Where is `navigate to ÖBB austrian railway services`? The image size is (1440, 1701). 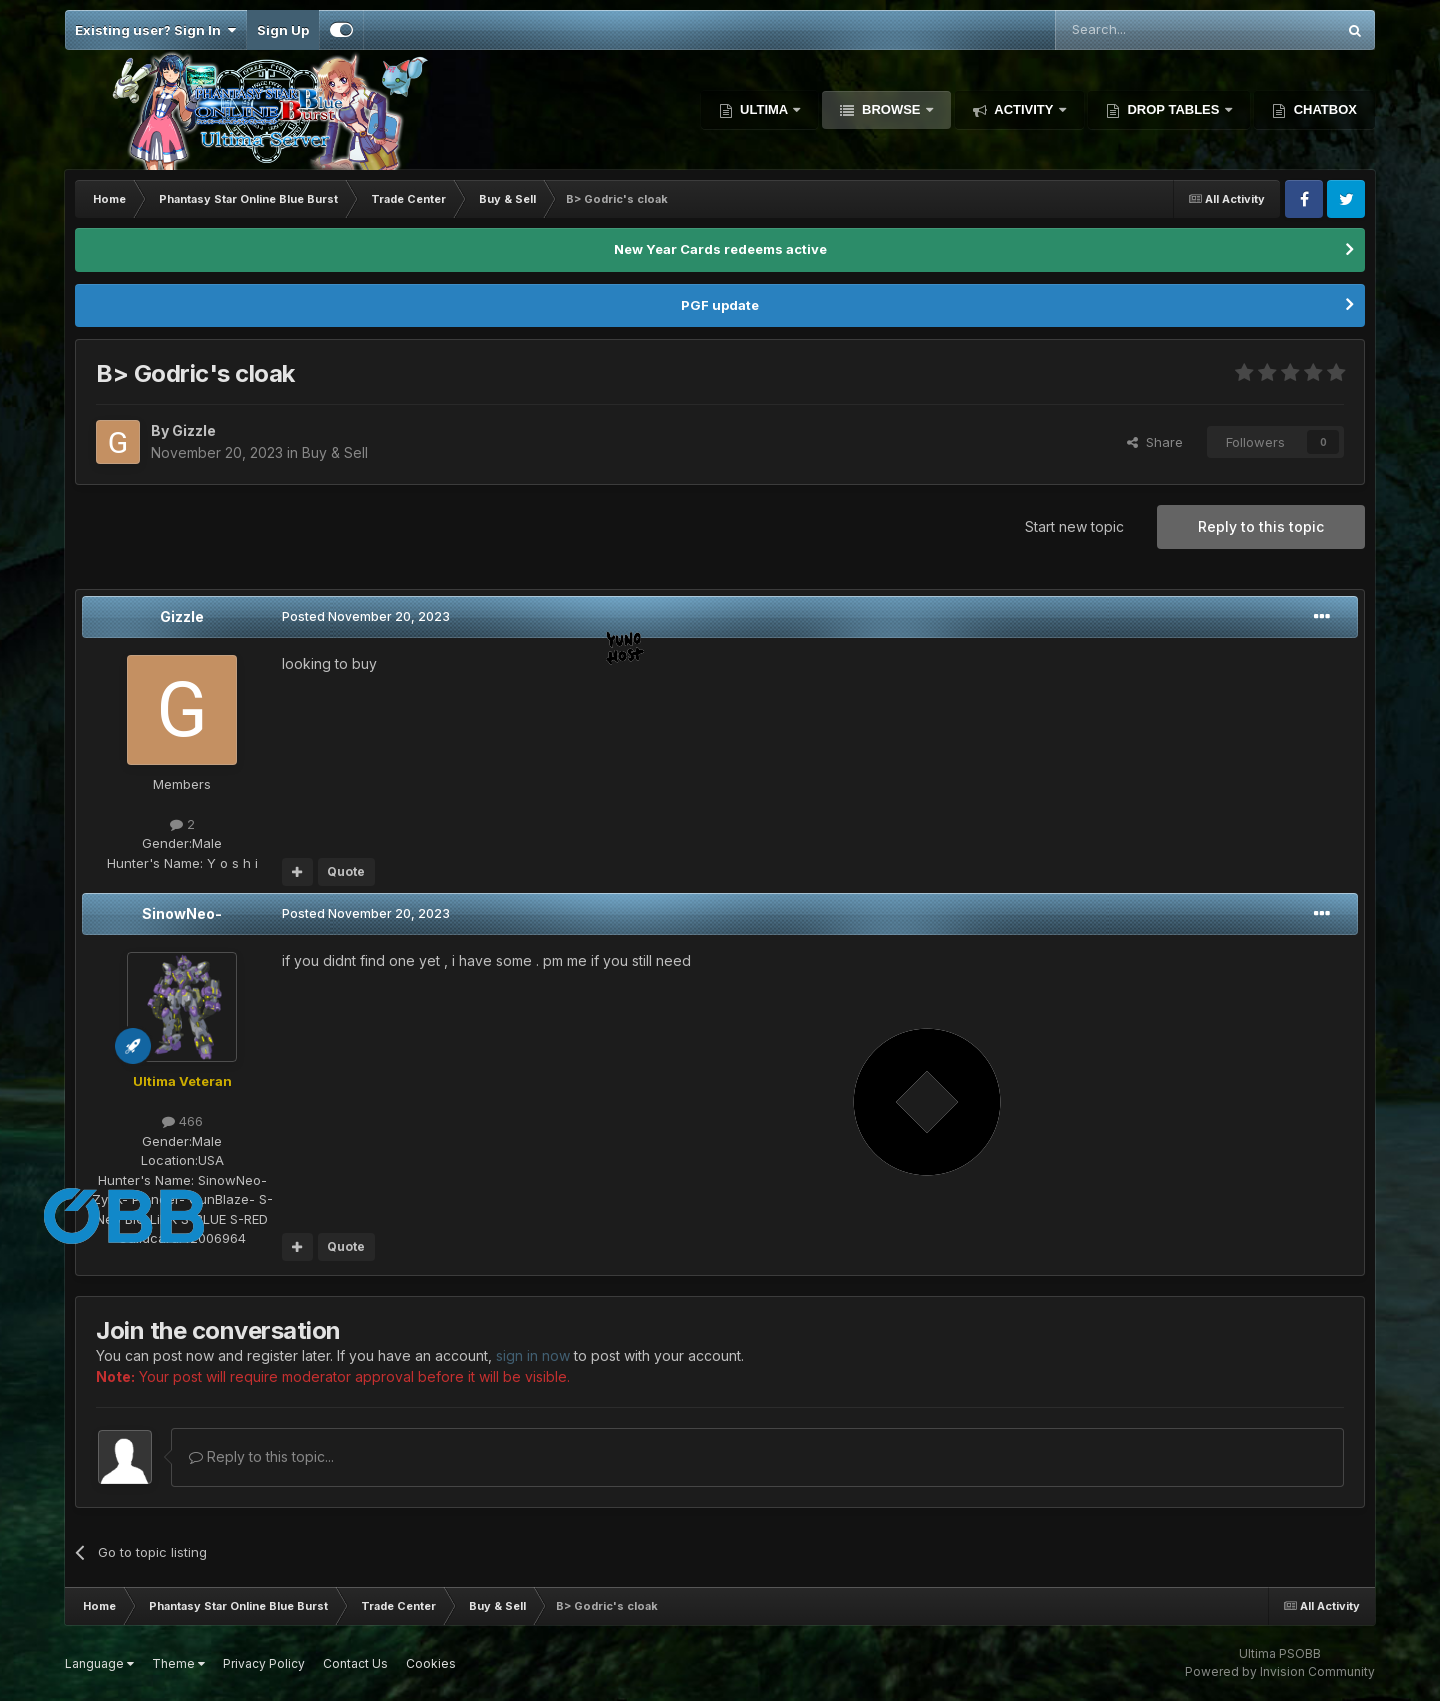 navigate to ÖBB austrian railway services is located at coordinates (124, 1216).